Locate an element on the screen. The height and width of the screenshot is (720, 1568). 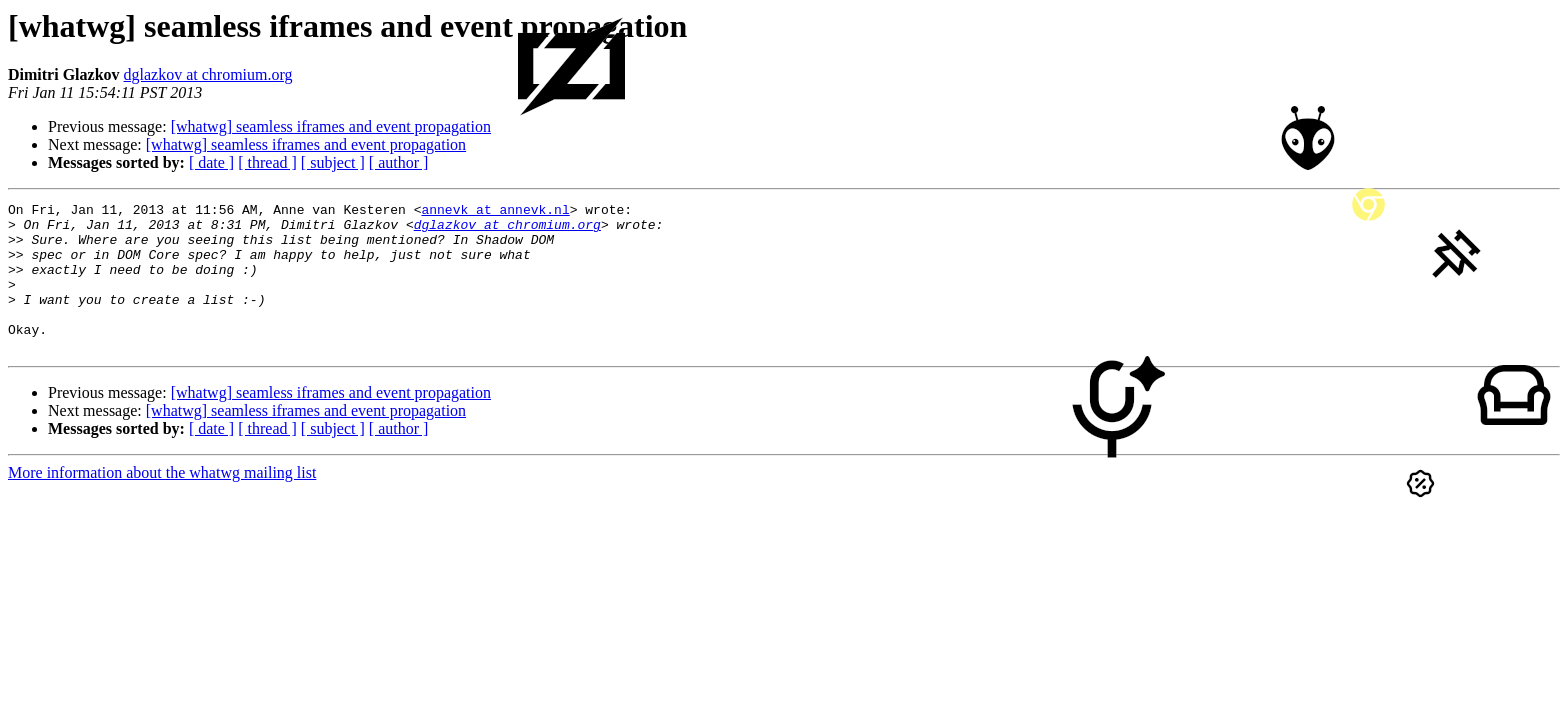
open google chrome browser is located at coordinates (1368, 204).